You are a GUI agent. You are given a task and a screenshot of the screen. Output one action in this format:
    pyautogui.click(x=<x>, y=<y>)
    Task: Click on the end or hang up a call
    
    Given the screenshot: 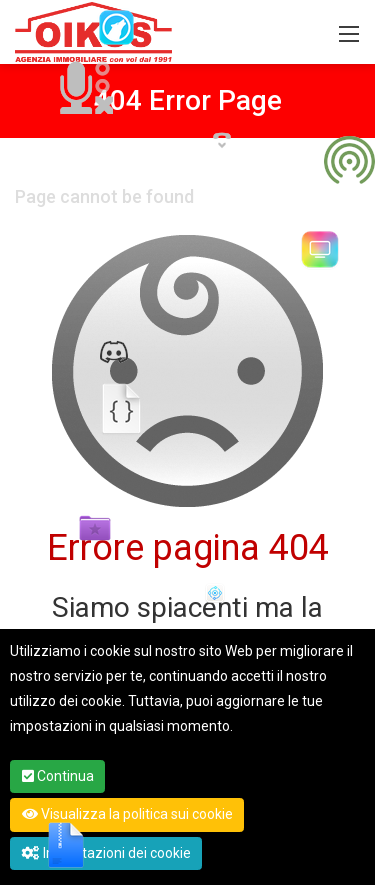 What is the action you would take?
    pyautogui.click(x=222, y=139)
    